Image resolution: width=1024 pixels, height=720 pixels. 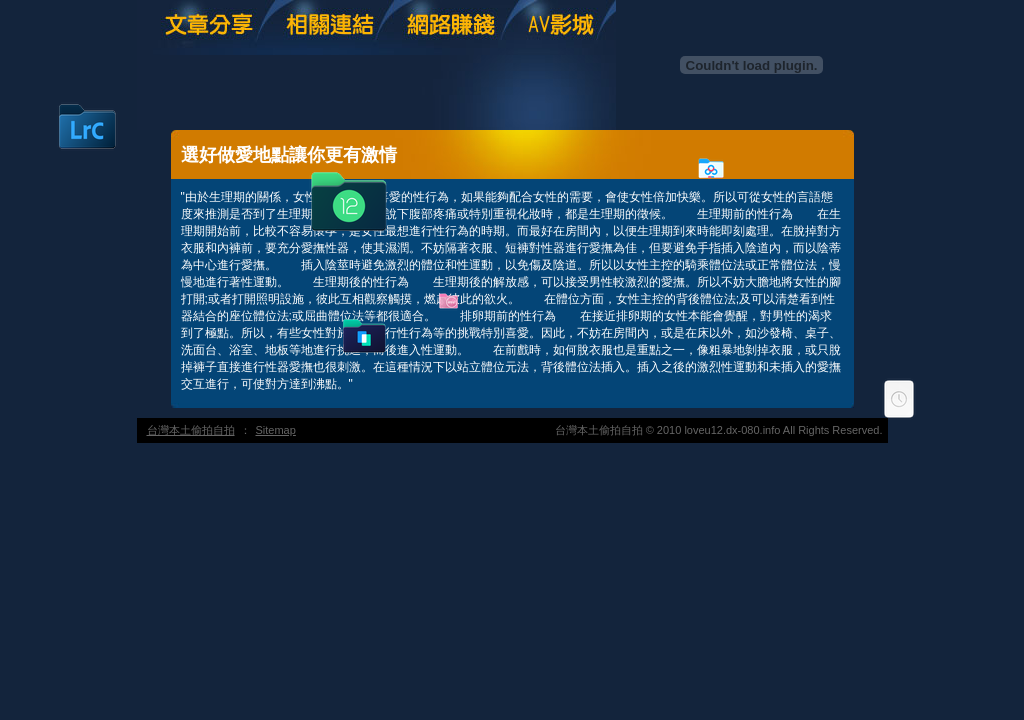 I want to click on open android 12 system files folder, so click(x=348, y=203).